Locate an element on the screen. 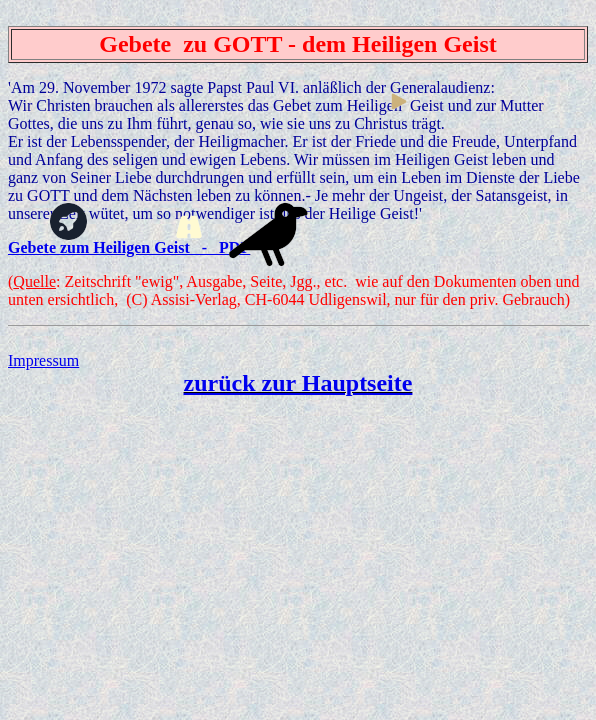 The width and height of the screenshot is (596, 720). crow icon from fontawesome icon set is located at coordinates (268, 234).